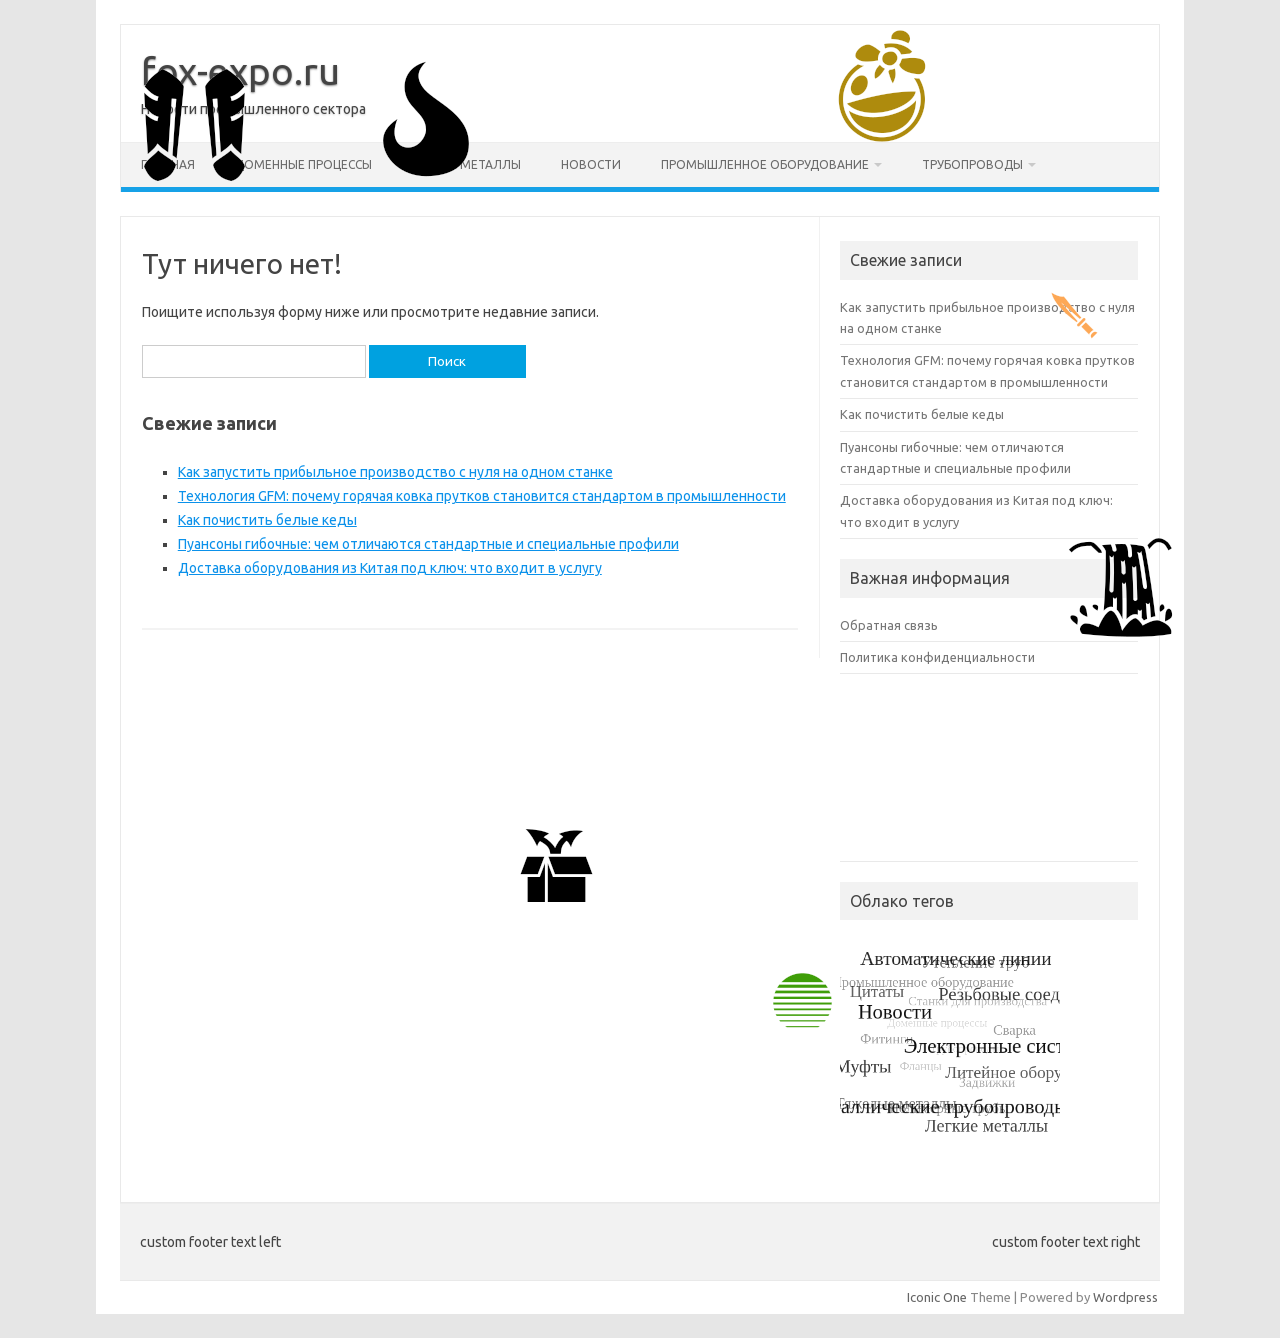 The width and height of the screenshot is (1280, 1338). What do you see at coordinates (882, 86) in the screenshot?
I see `collect nectar or fruit rewards in-game` at bounding box center [882, 86].